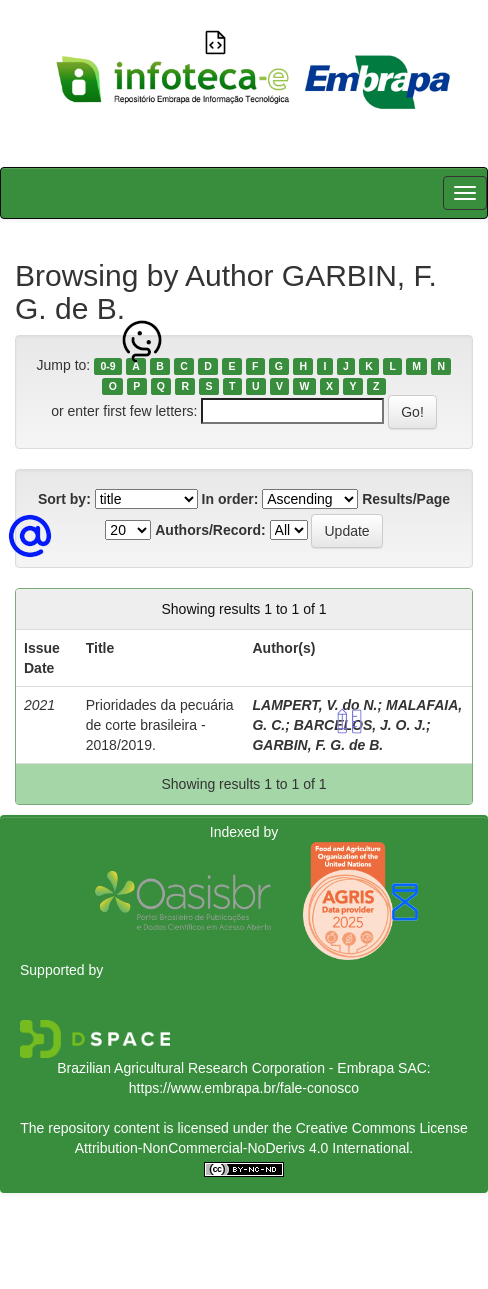 This screenshot has width=488, height=1289. Describe the element at coordinates (142, 340) in the screenshot. I see `indicates overwhelming or stressful situation` at that location.